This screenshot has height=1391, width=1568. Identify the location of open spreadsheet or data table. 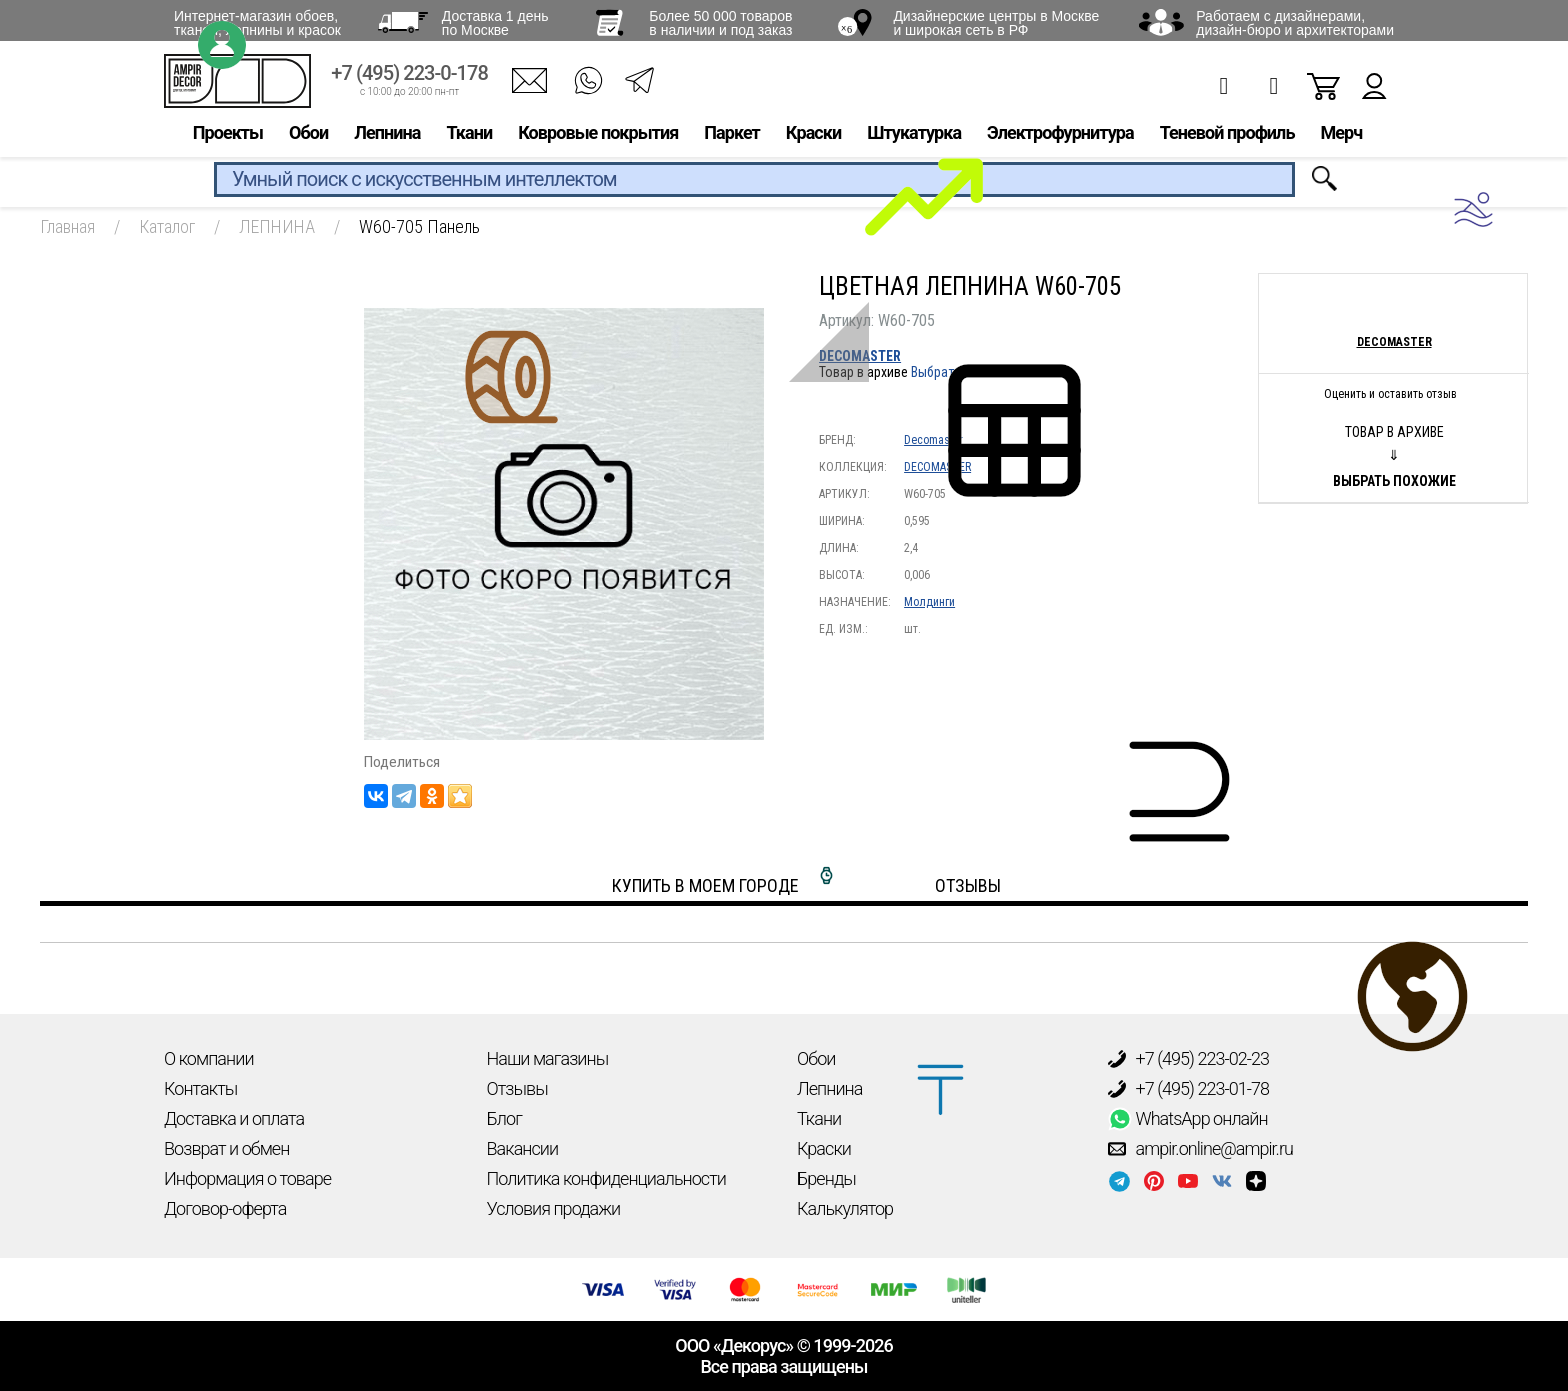
(1014, 430).